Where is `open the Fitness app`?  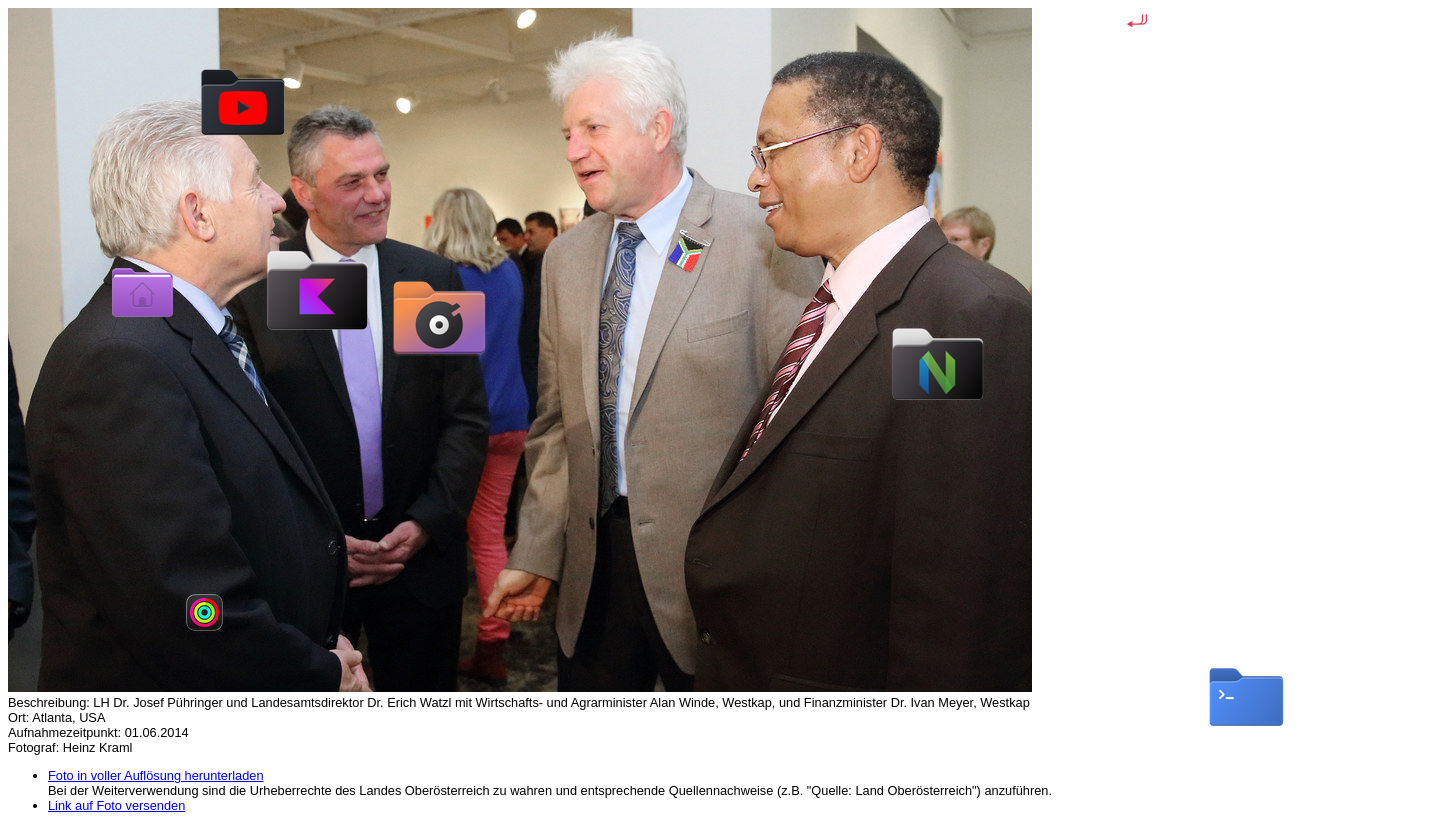 open the Fitness app is located at coordinates (204, 612).